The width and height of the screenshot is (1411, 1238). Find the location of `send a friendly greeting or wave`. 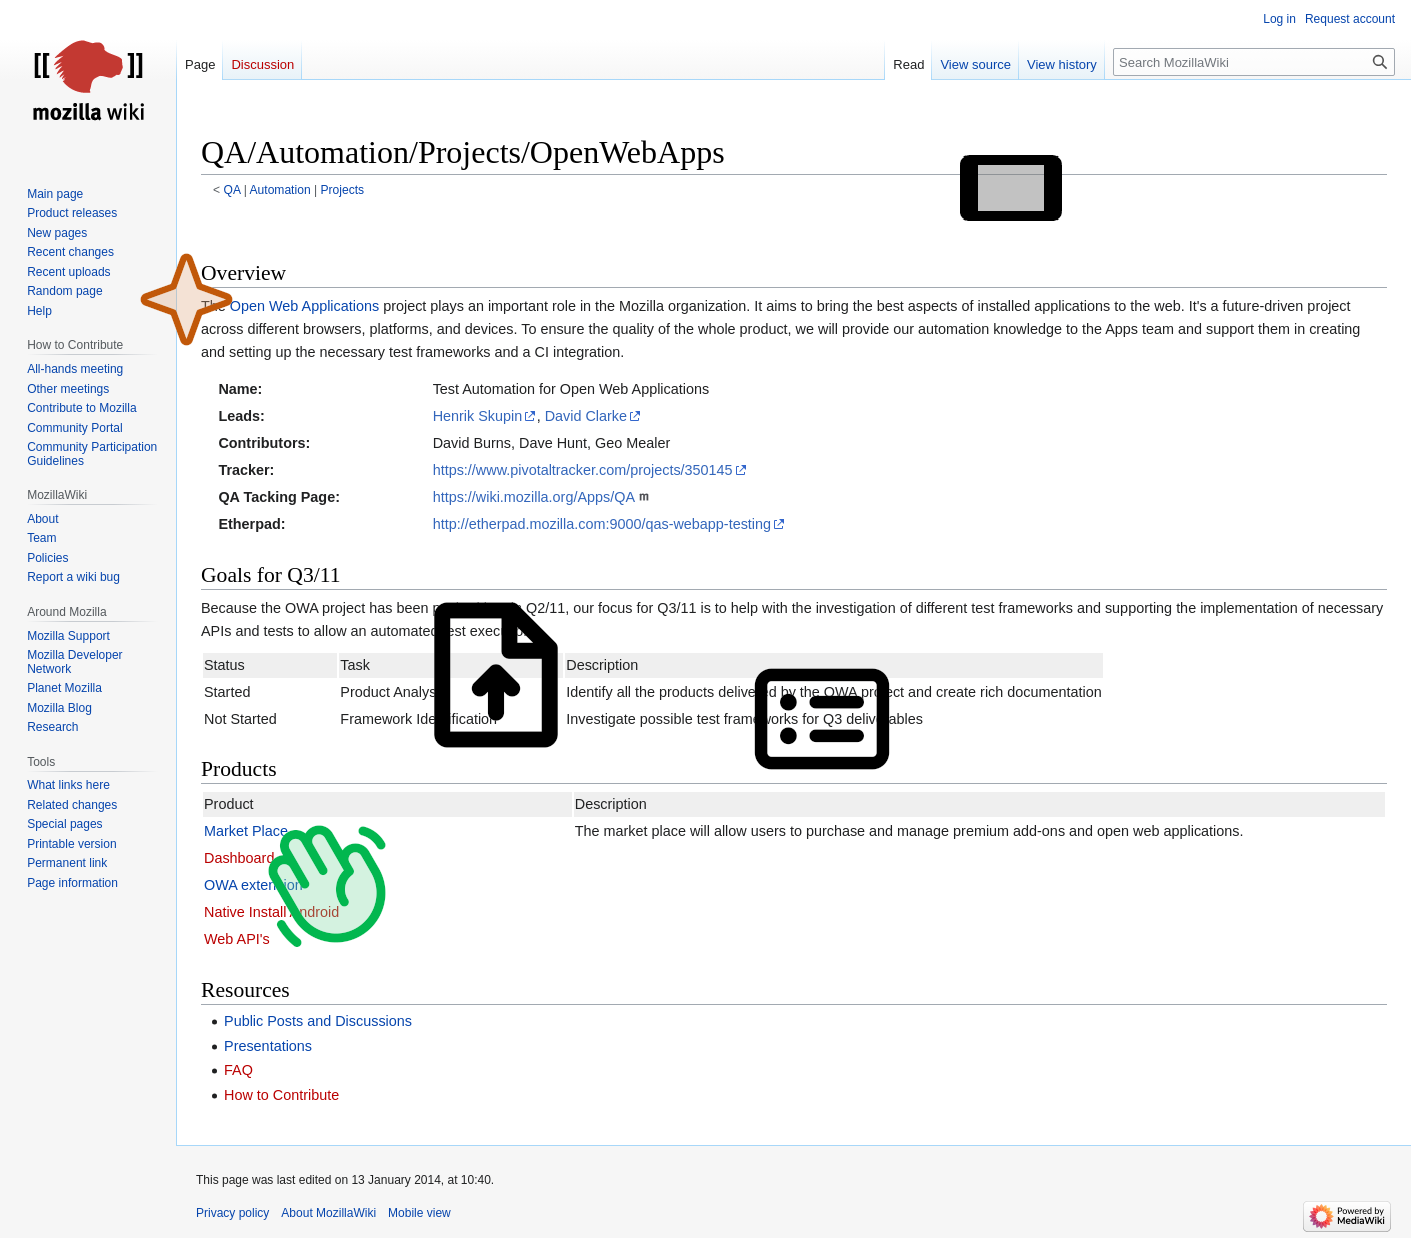

send a friendly greeting or wave is located at coordinates (327, 884).